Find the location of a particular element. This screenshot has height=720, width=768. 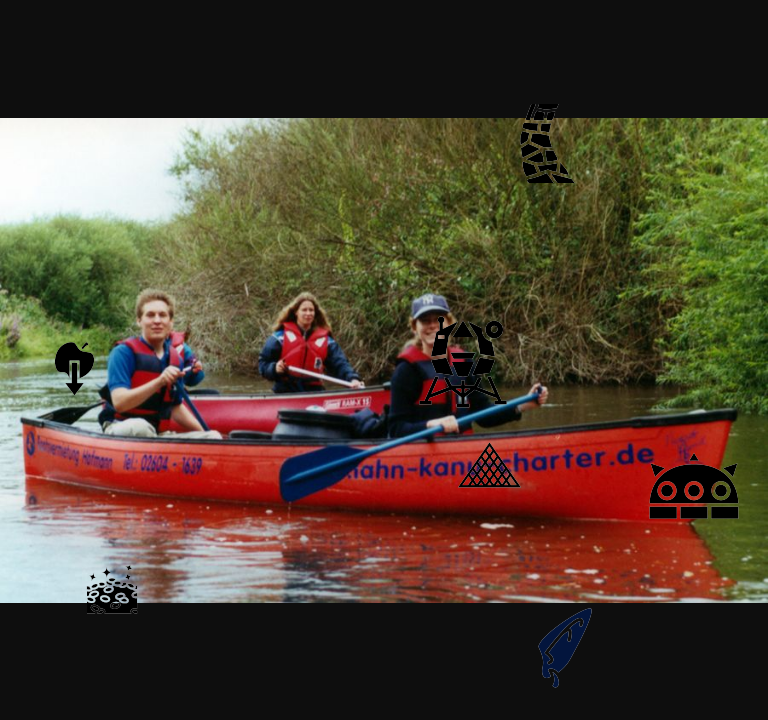

select or place a stone pathway in a building game is located at coordinates (547, 143).